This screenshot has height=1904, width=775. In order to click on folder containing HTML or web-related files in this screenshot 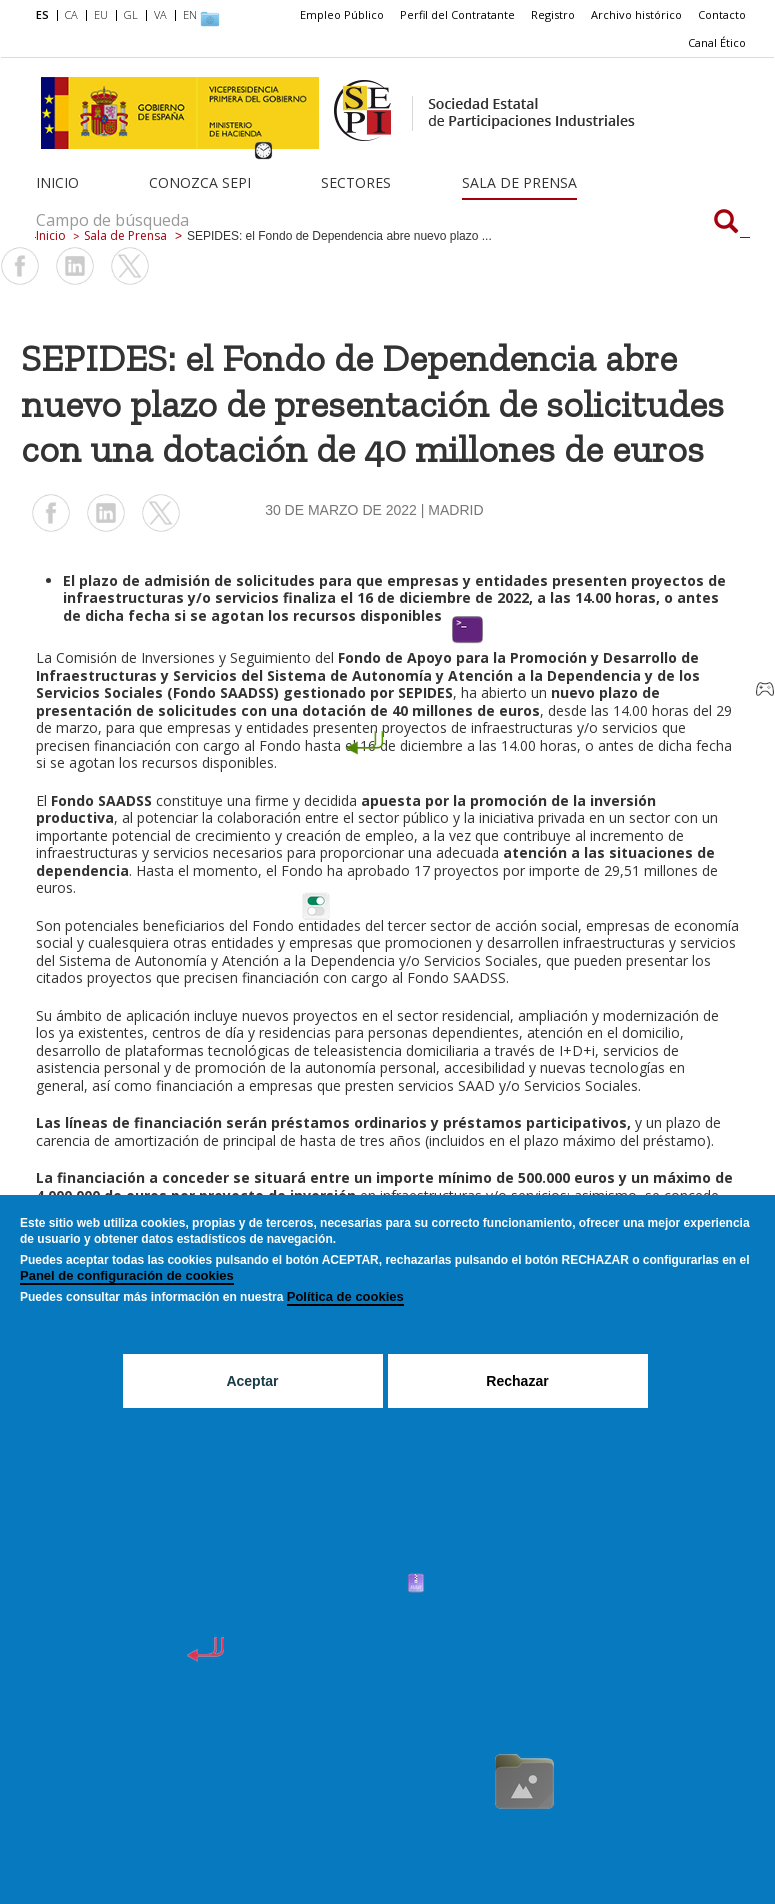, I will do `click(210, 19)`.